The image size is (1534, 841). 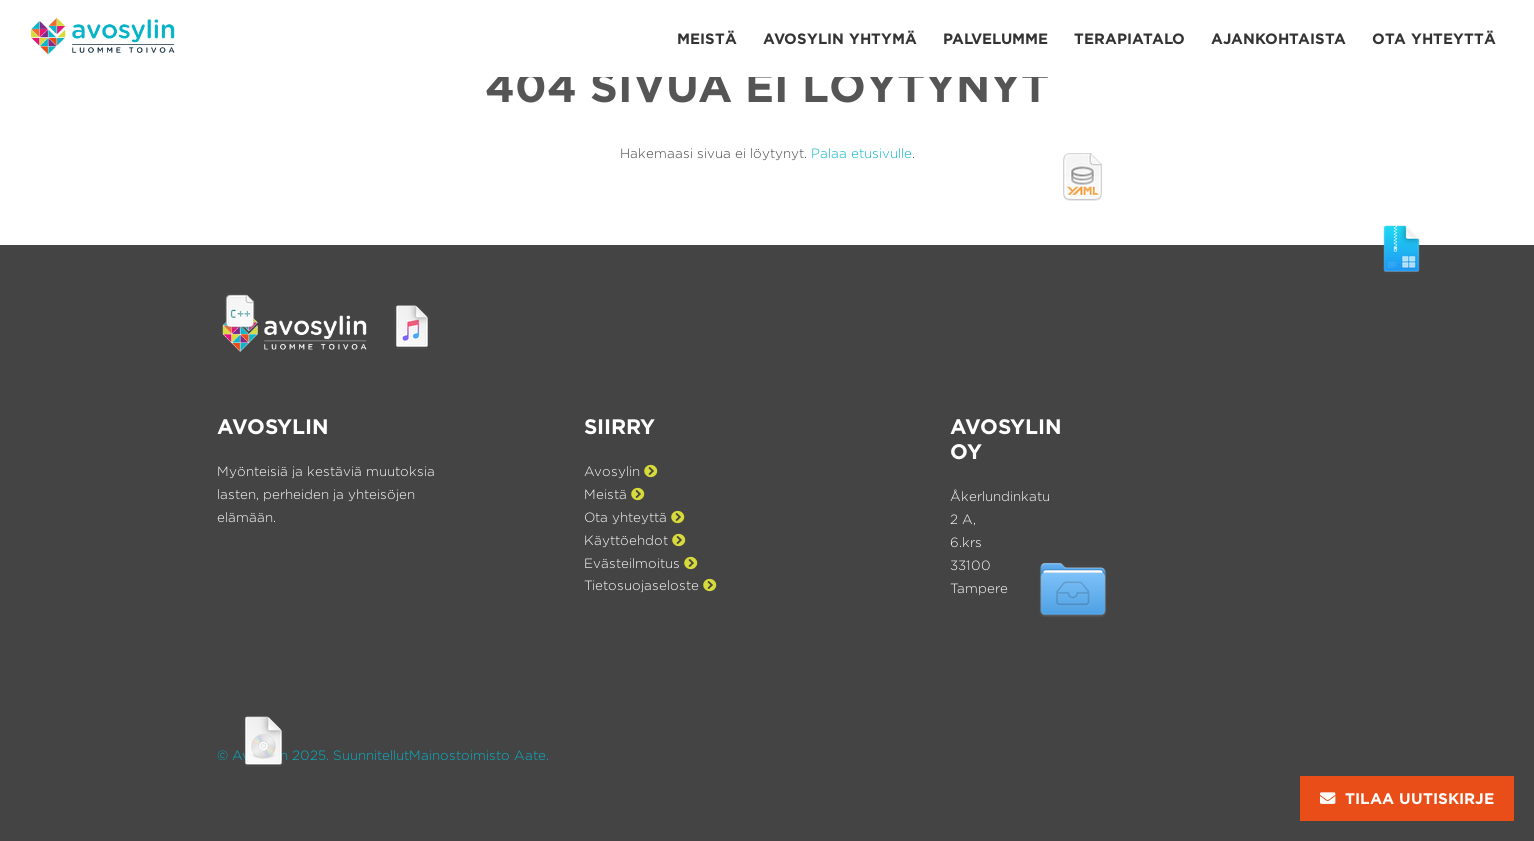 What do you see at coordinates (1401, 249) in the screenshot?
I see `windows imaging format archive file` at bounding box center [1401, 249].